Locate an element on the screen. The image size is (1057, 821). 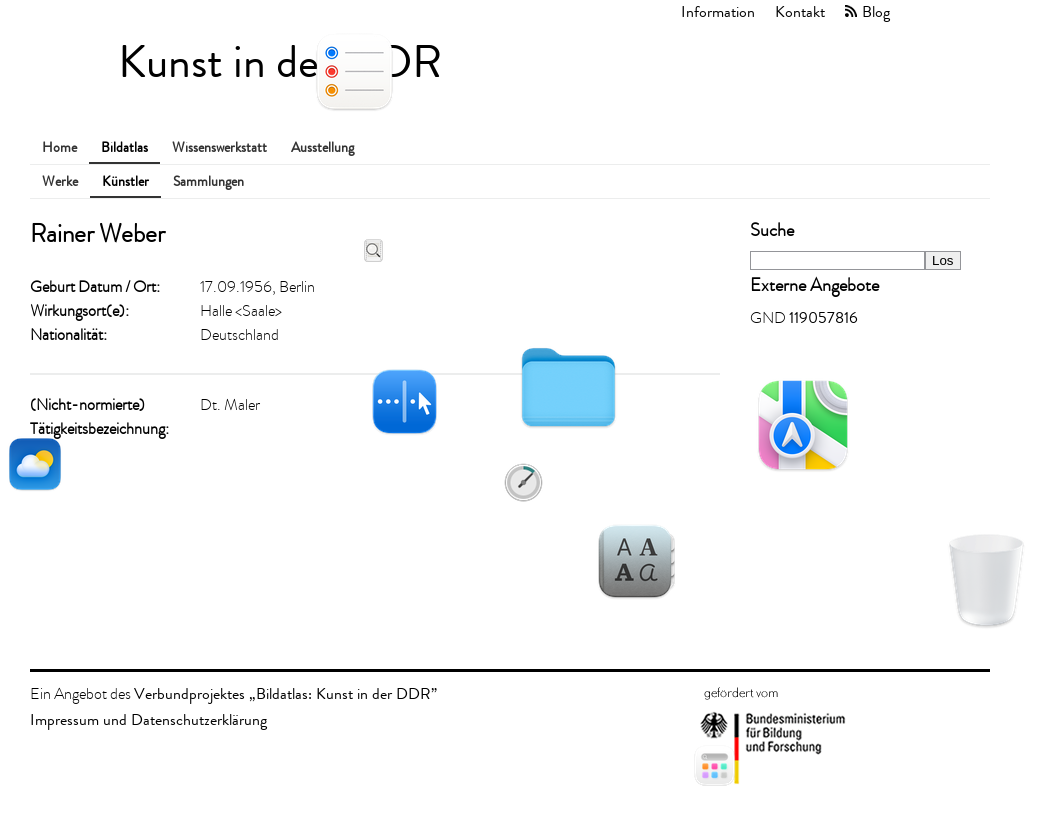
access universal control settings for multi-device cursor sharing is located at coordinates (404, 401).